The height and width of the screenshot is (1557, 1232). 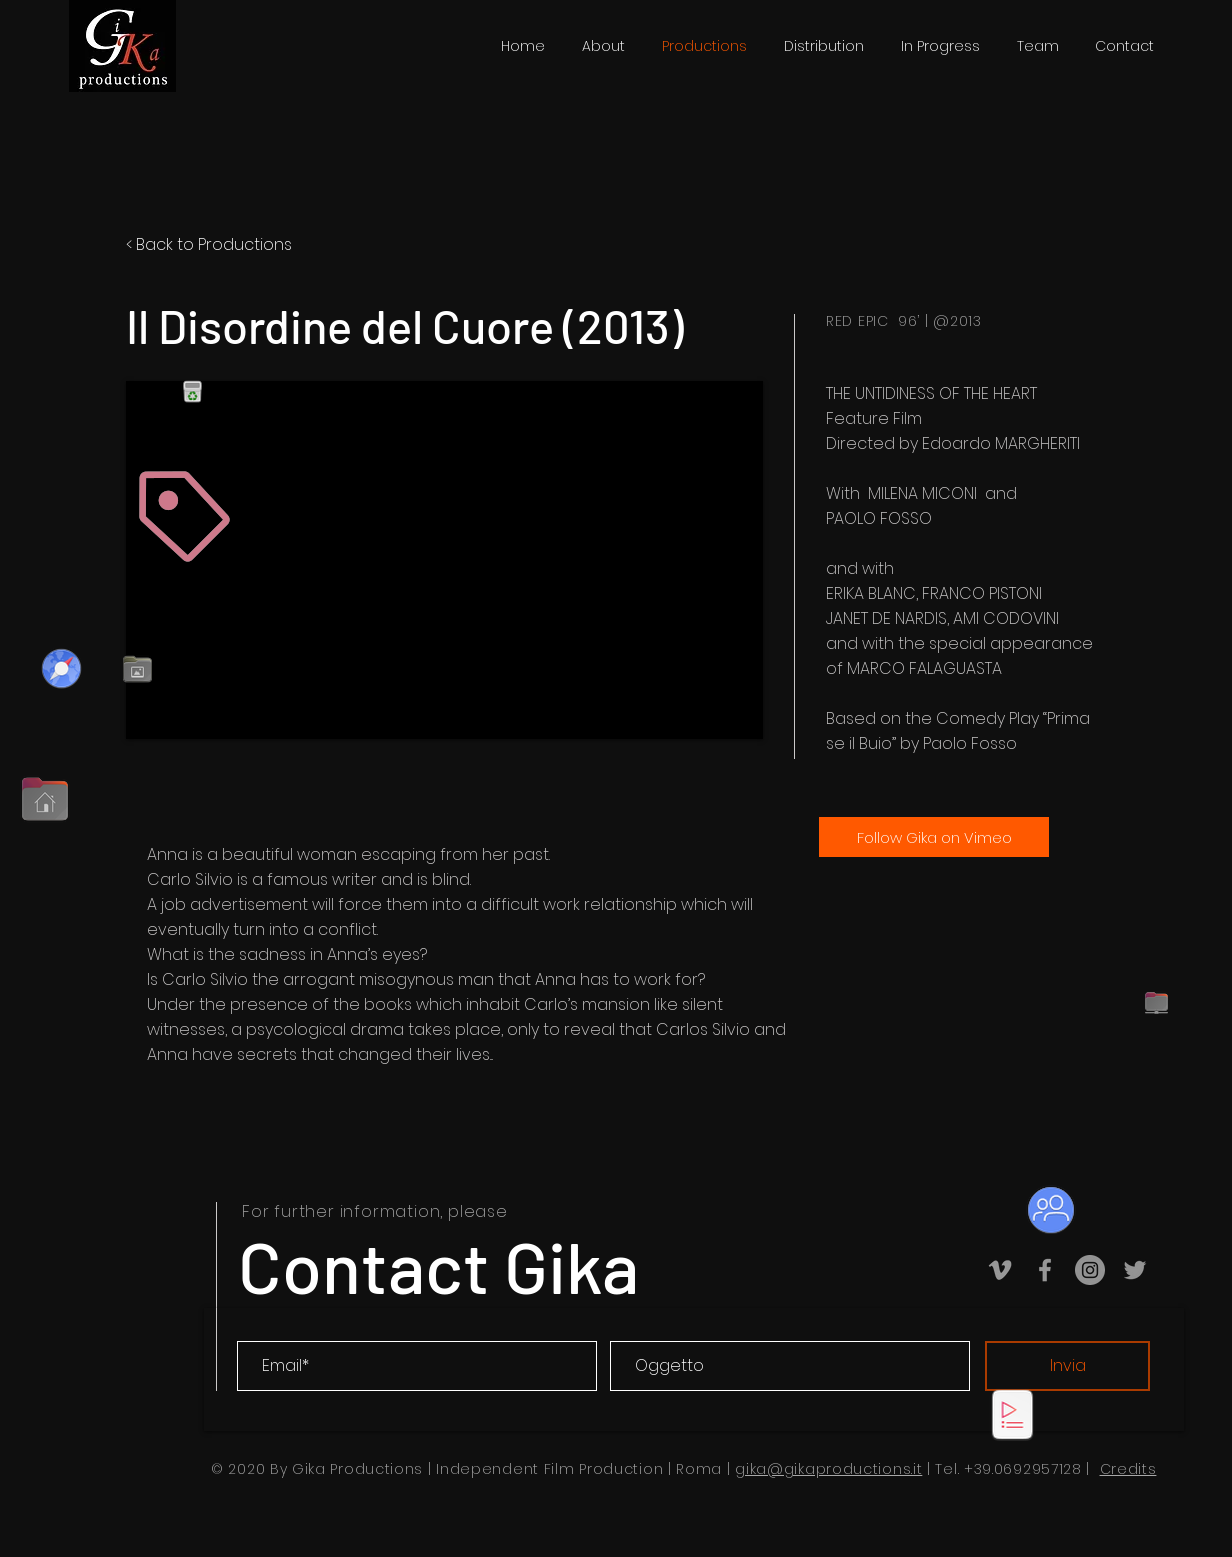 I want to click on access a remote or network folder, so click(x=1156, y=1002).